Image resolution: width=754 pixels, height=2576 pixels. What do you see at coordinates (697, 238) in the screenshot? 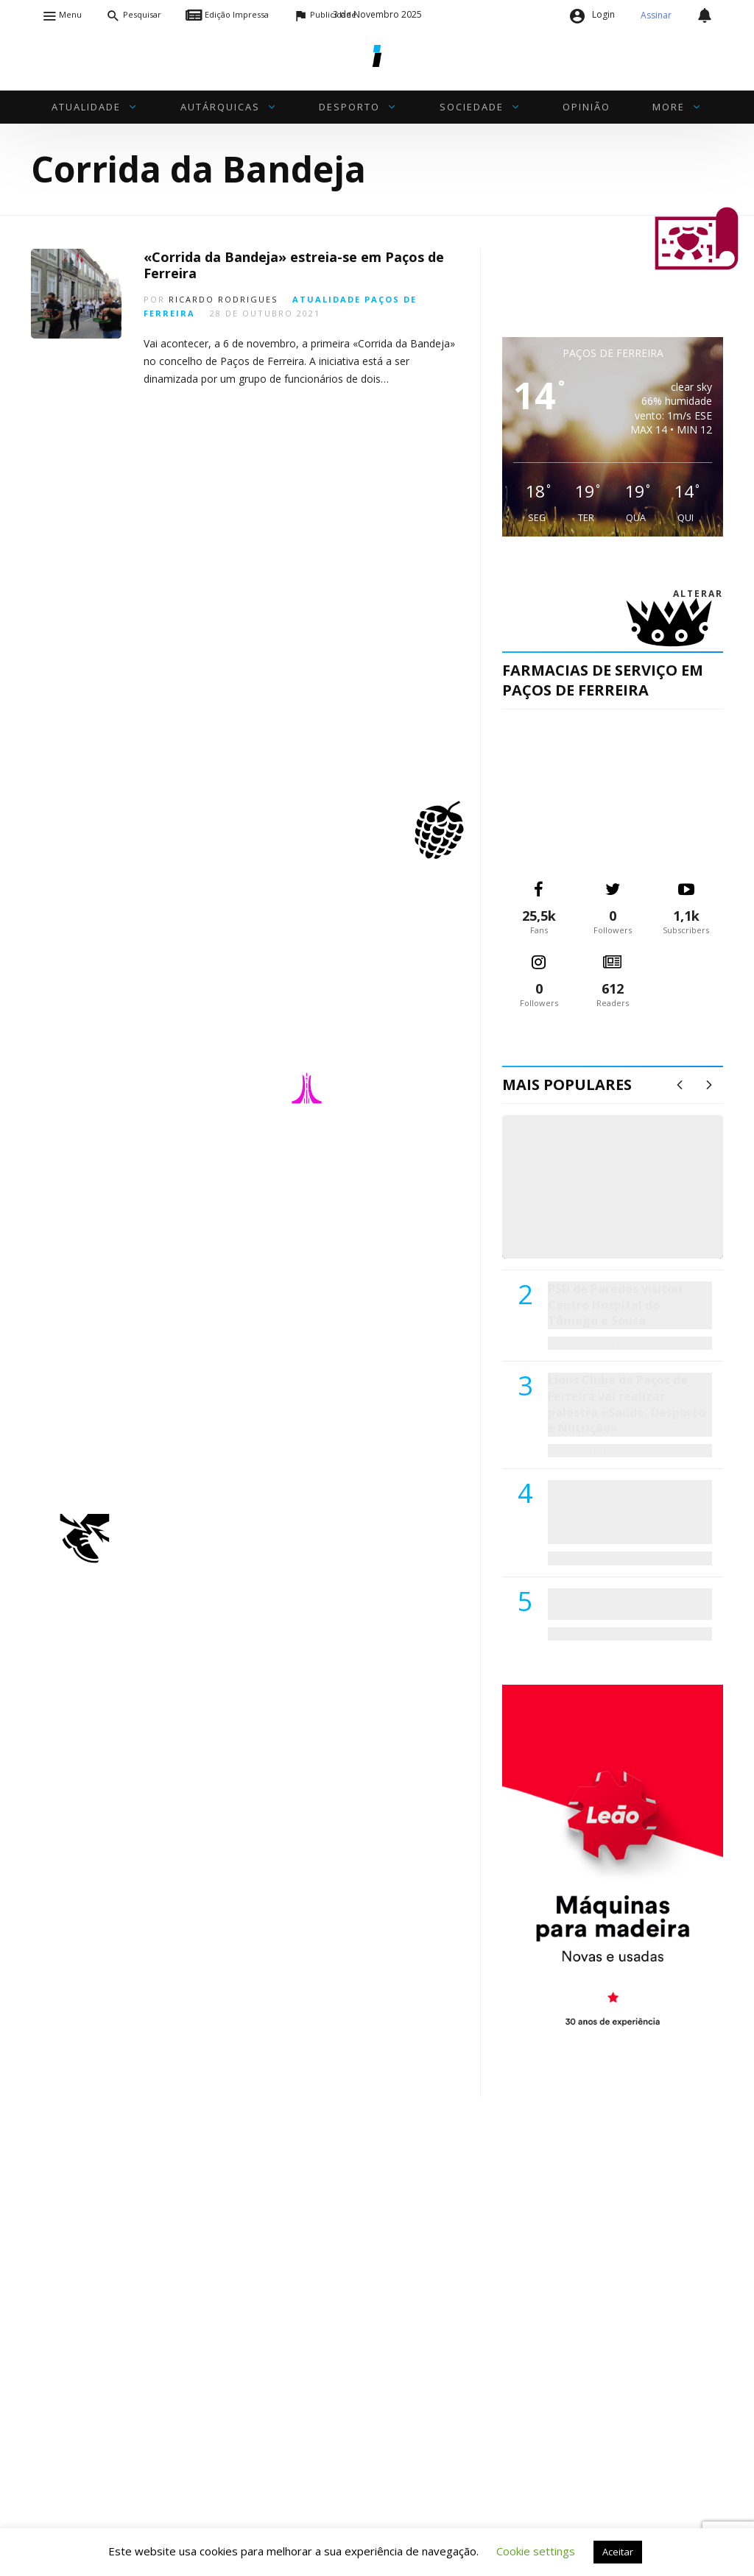
I see `view armor crafting blueprint` at bounding box center [697, 238].